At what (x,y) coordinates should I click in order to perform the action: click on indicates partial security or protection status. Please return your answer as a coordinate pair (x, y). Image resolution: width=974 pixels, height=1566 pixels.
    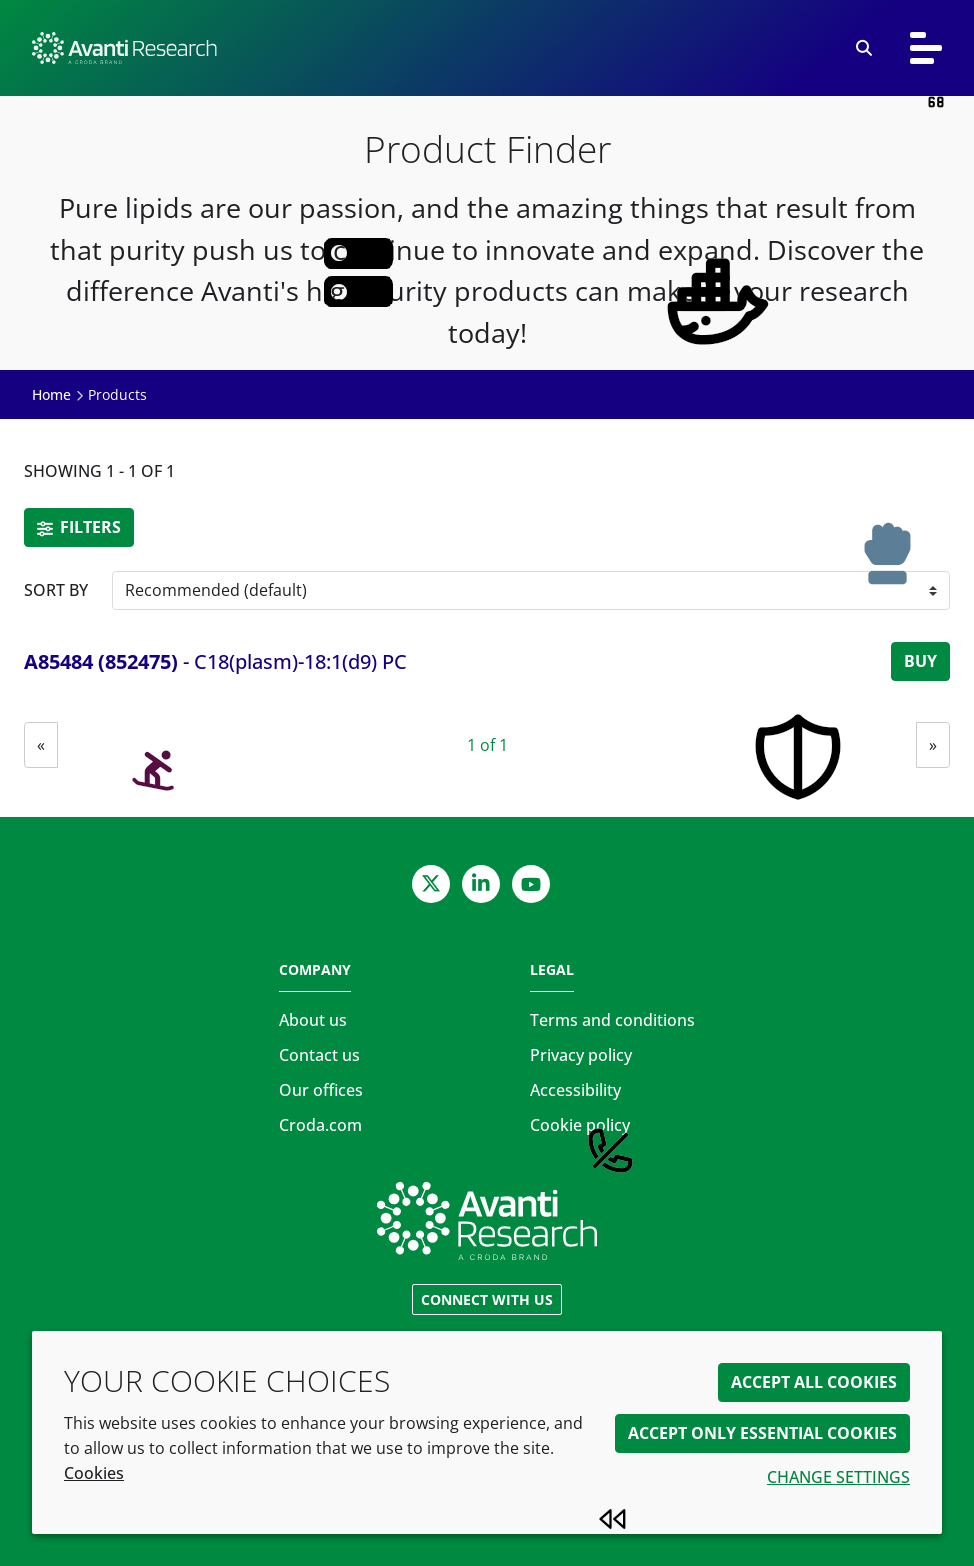
    Looking at the image, I should click on (798, 757).